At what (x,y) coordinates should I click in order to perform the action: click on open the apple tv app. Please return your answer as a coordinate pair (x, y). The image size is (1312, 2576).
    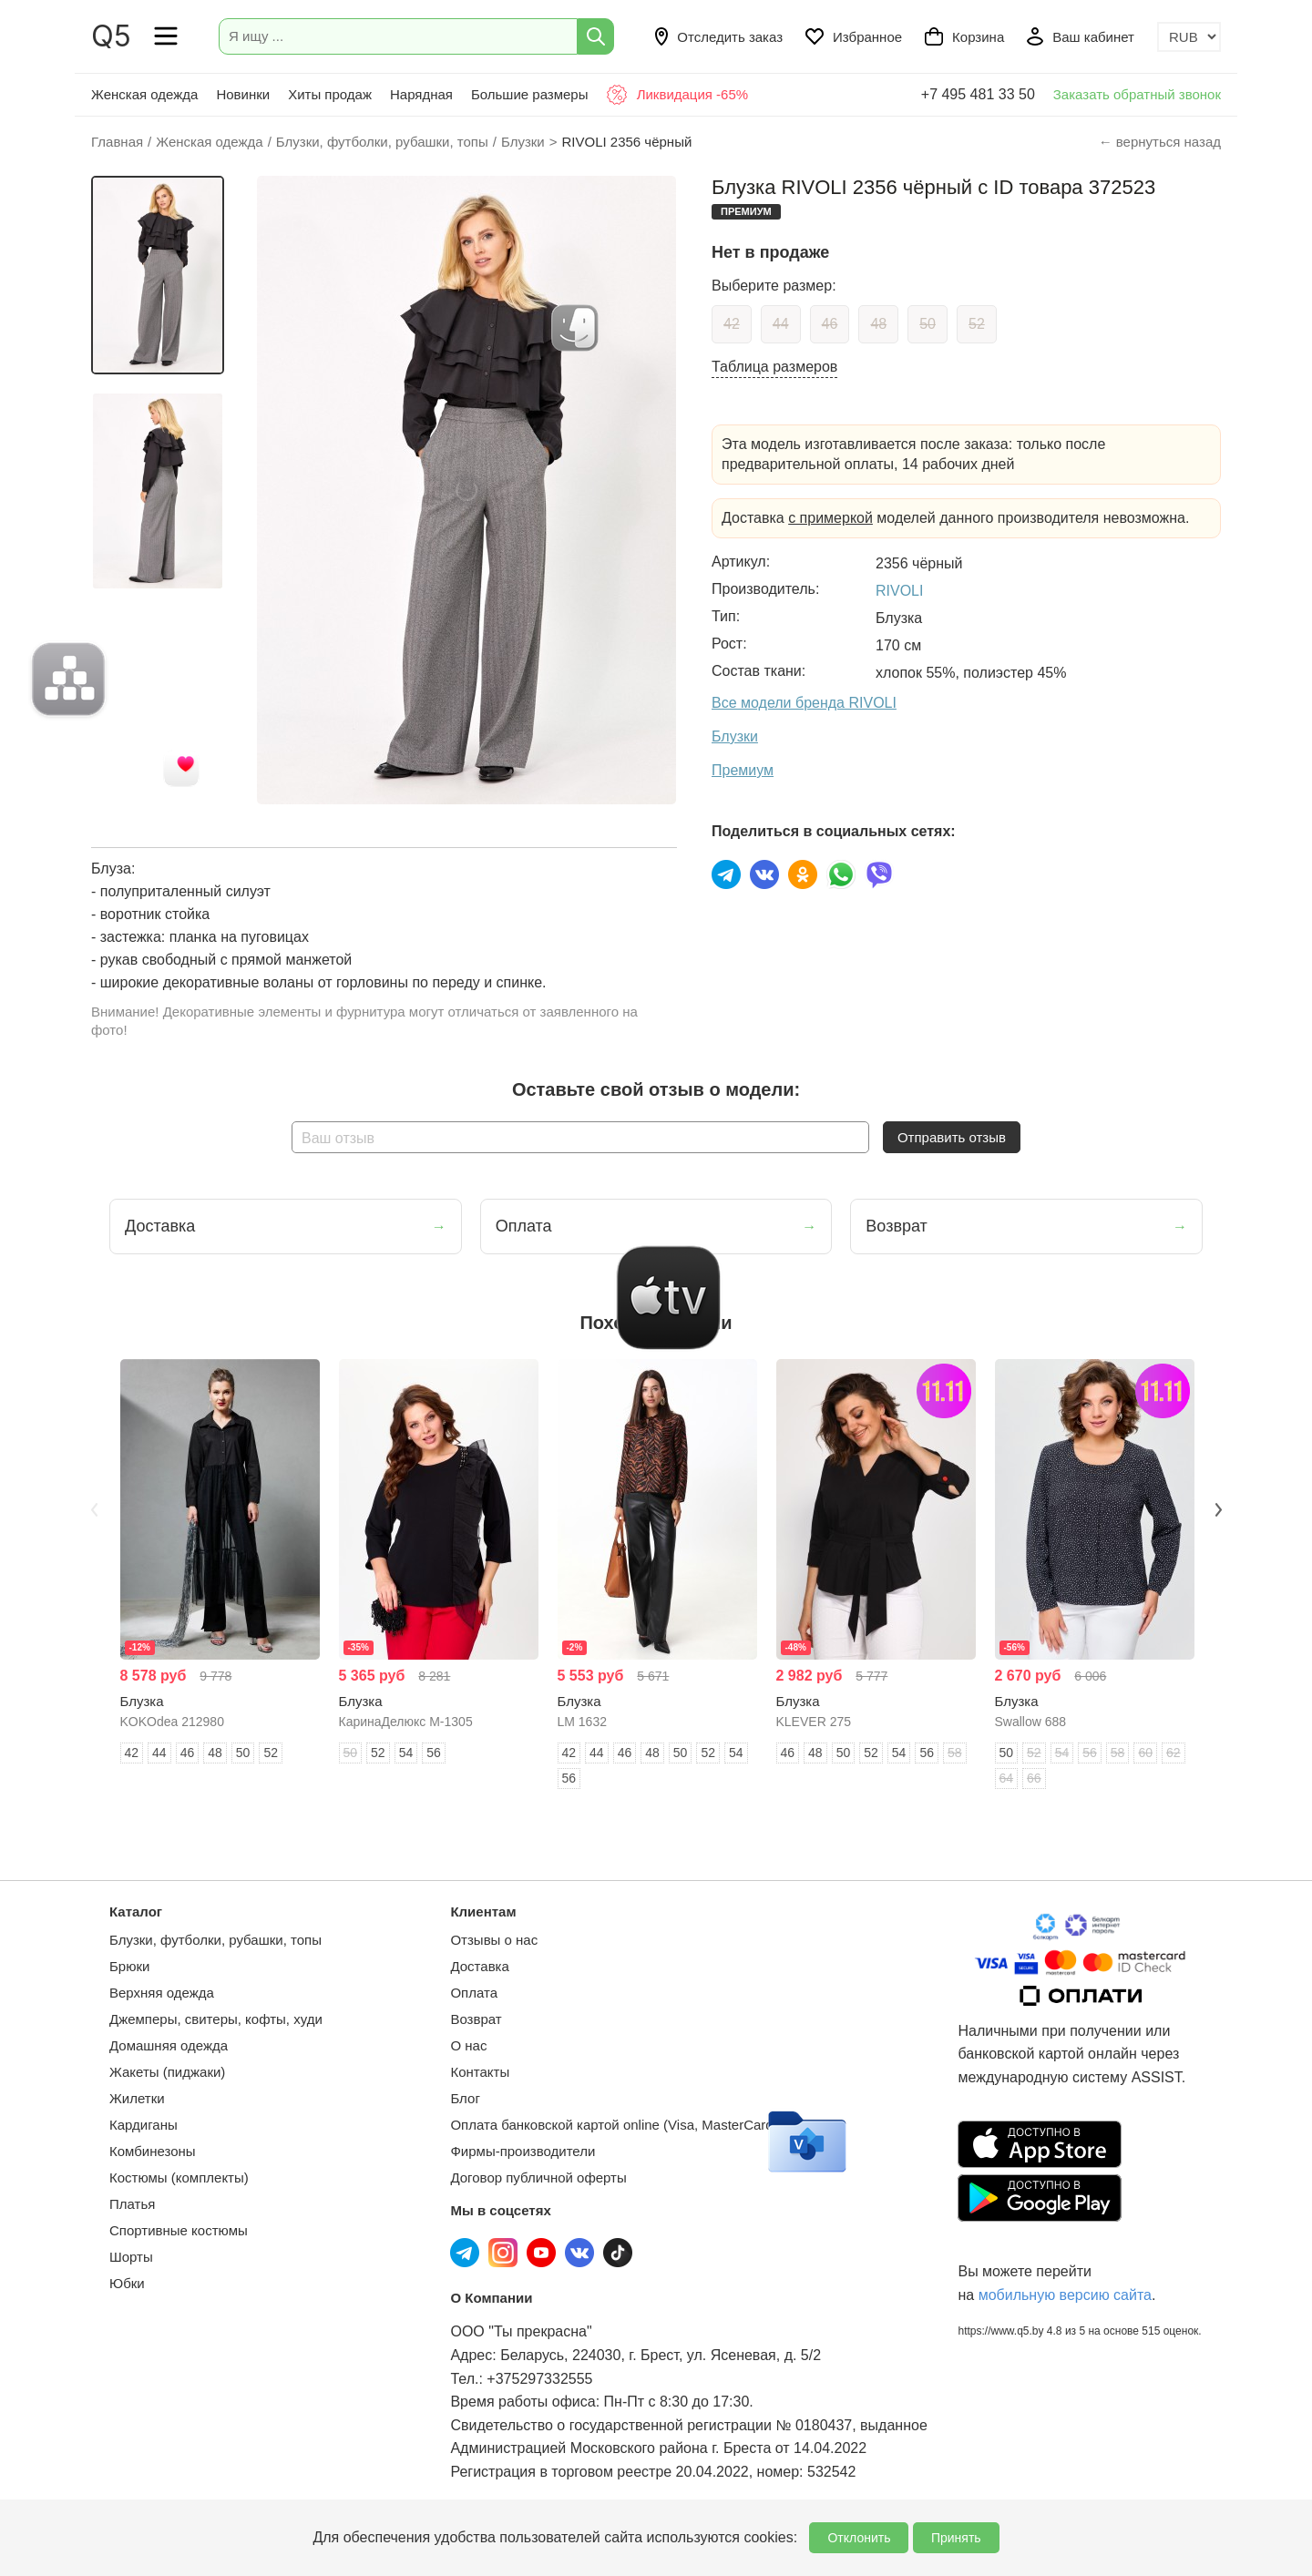
    Looking at the image, I should click on (668, 1297).